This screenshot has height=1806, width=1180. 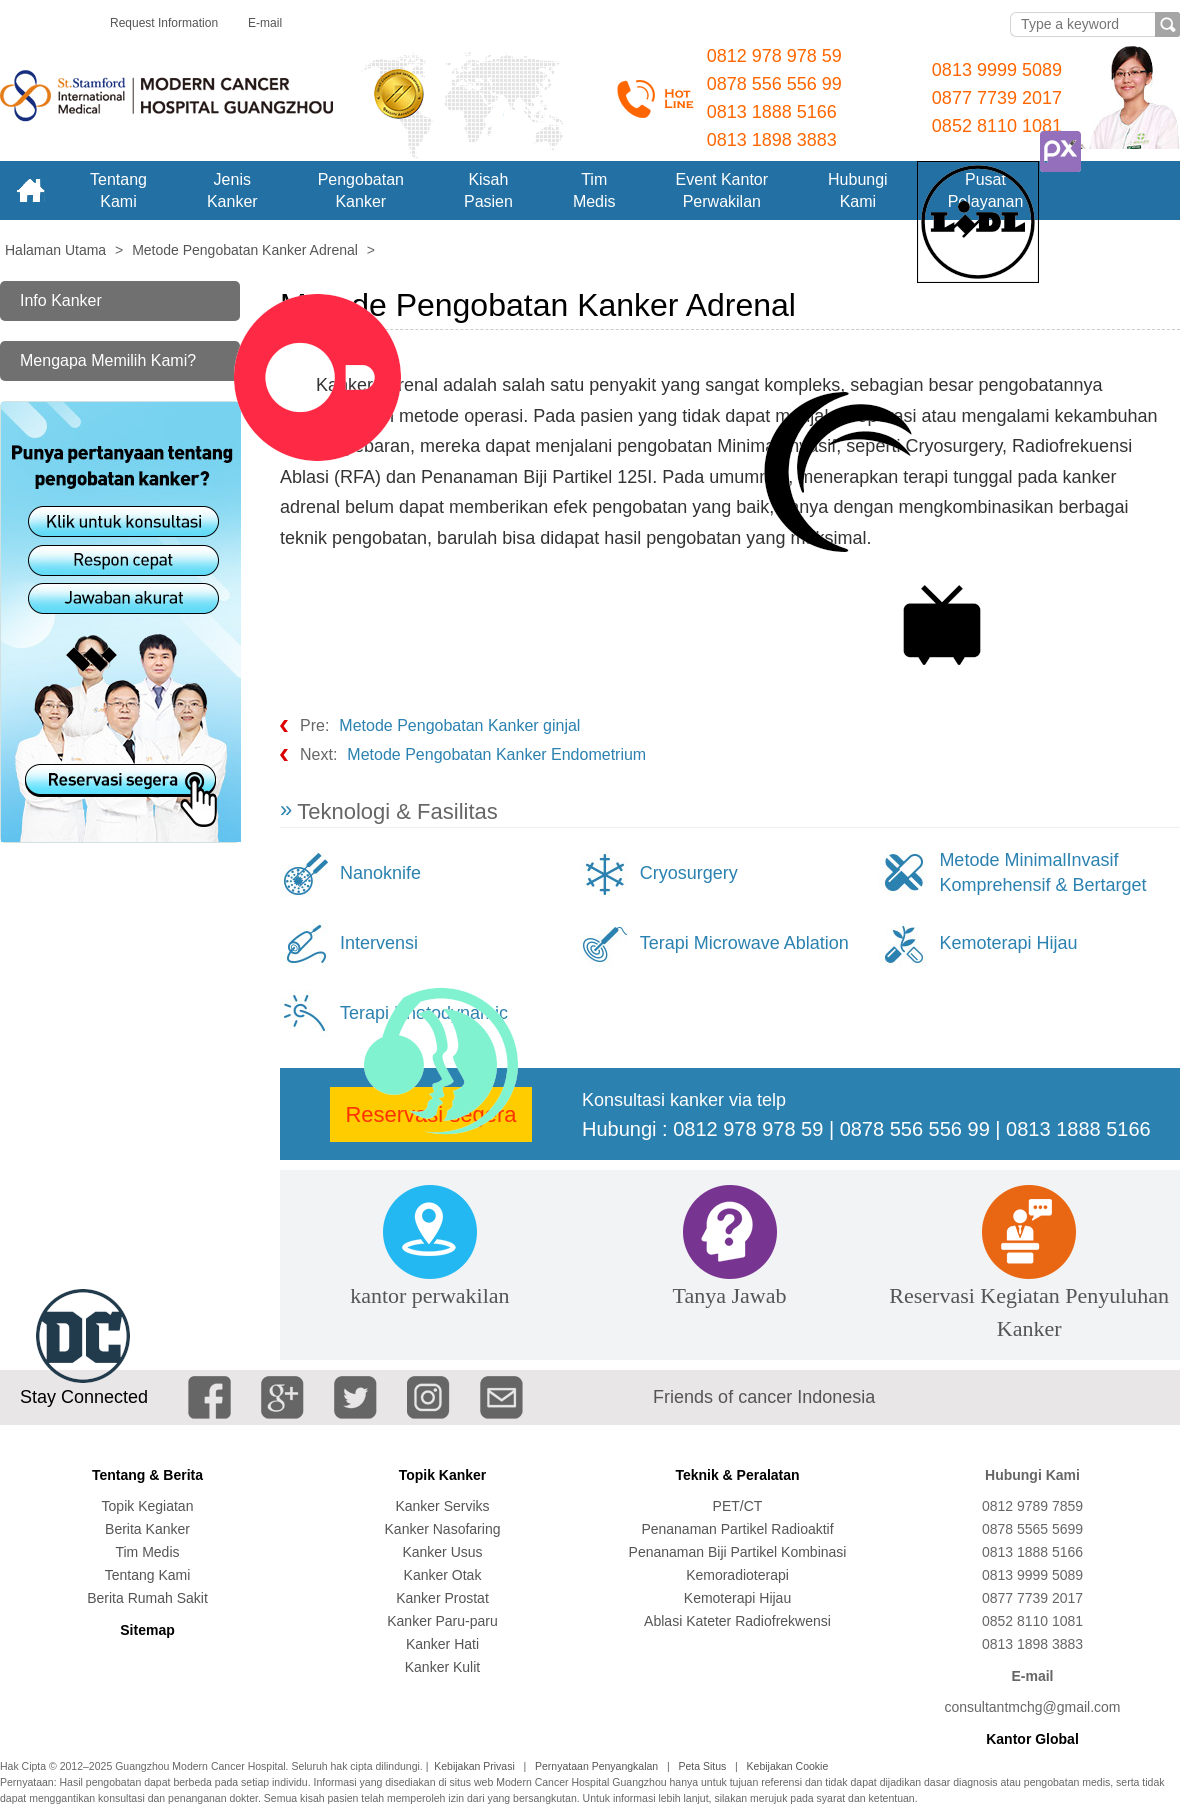 What do you see at coordinates (1060, 151) in the screenshot?
I see `open pixabay website or app` at bounding box center [1060, 151].